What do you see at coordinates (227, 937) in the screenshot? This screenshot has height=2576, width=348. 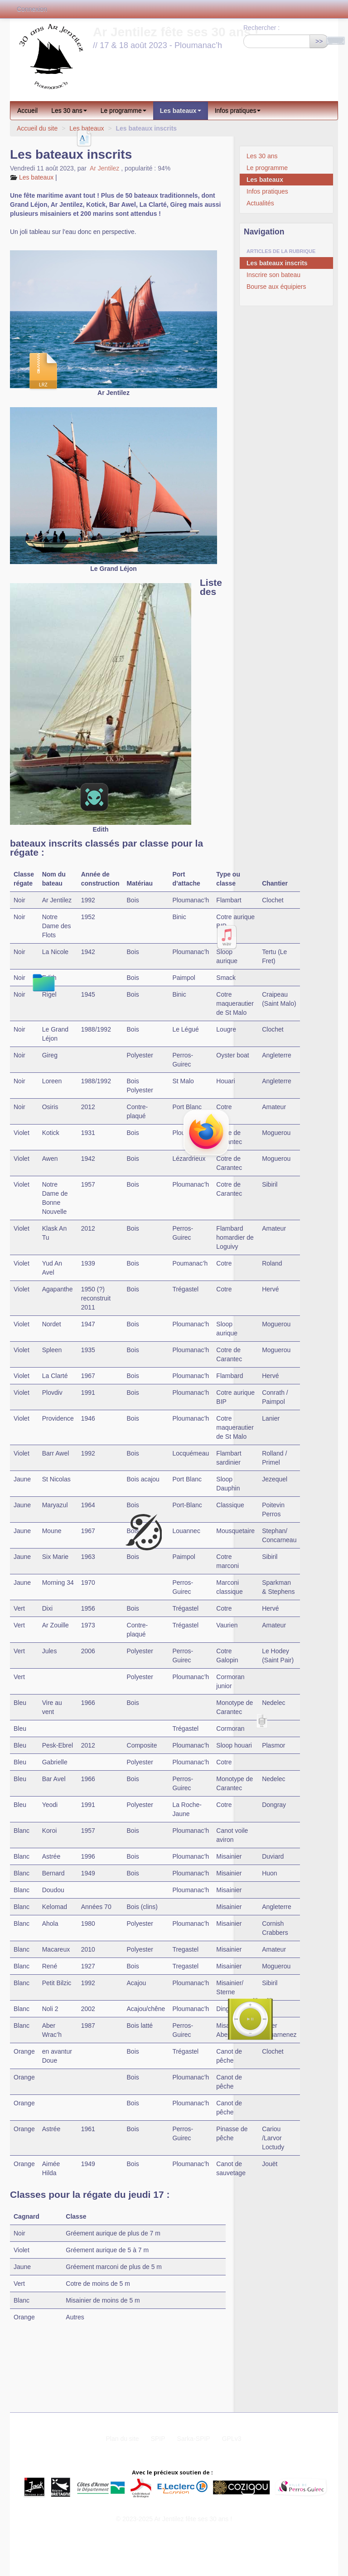 I see `an ADPCM audio file format indicator` at bounding box center [227, 937].